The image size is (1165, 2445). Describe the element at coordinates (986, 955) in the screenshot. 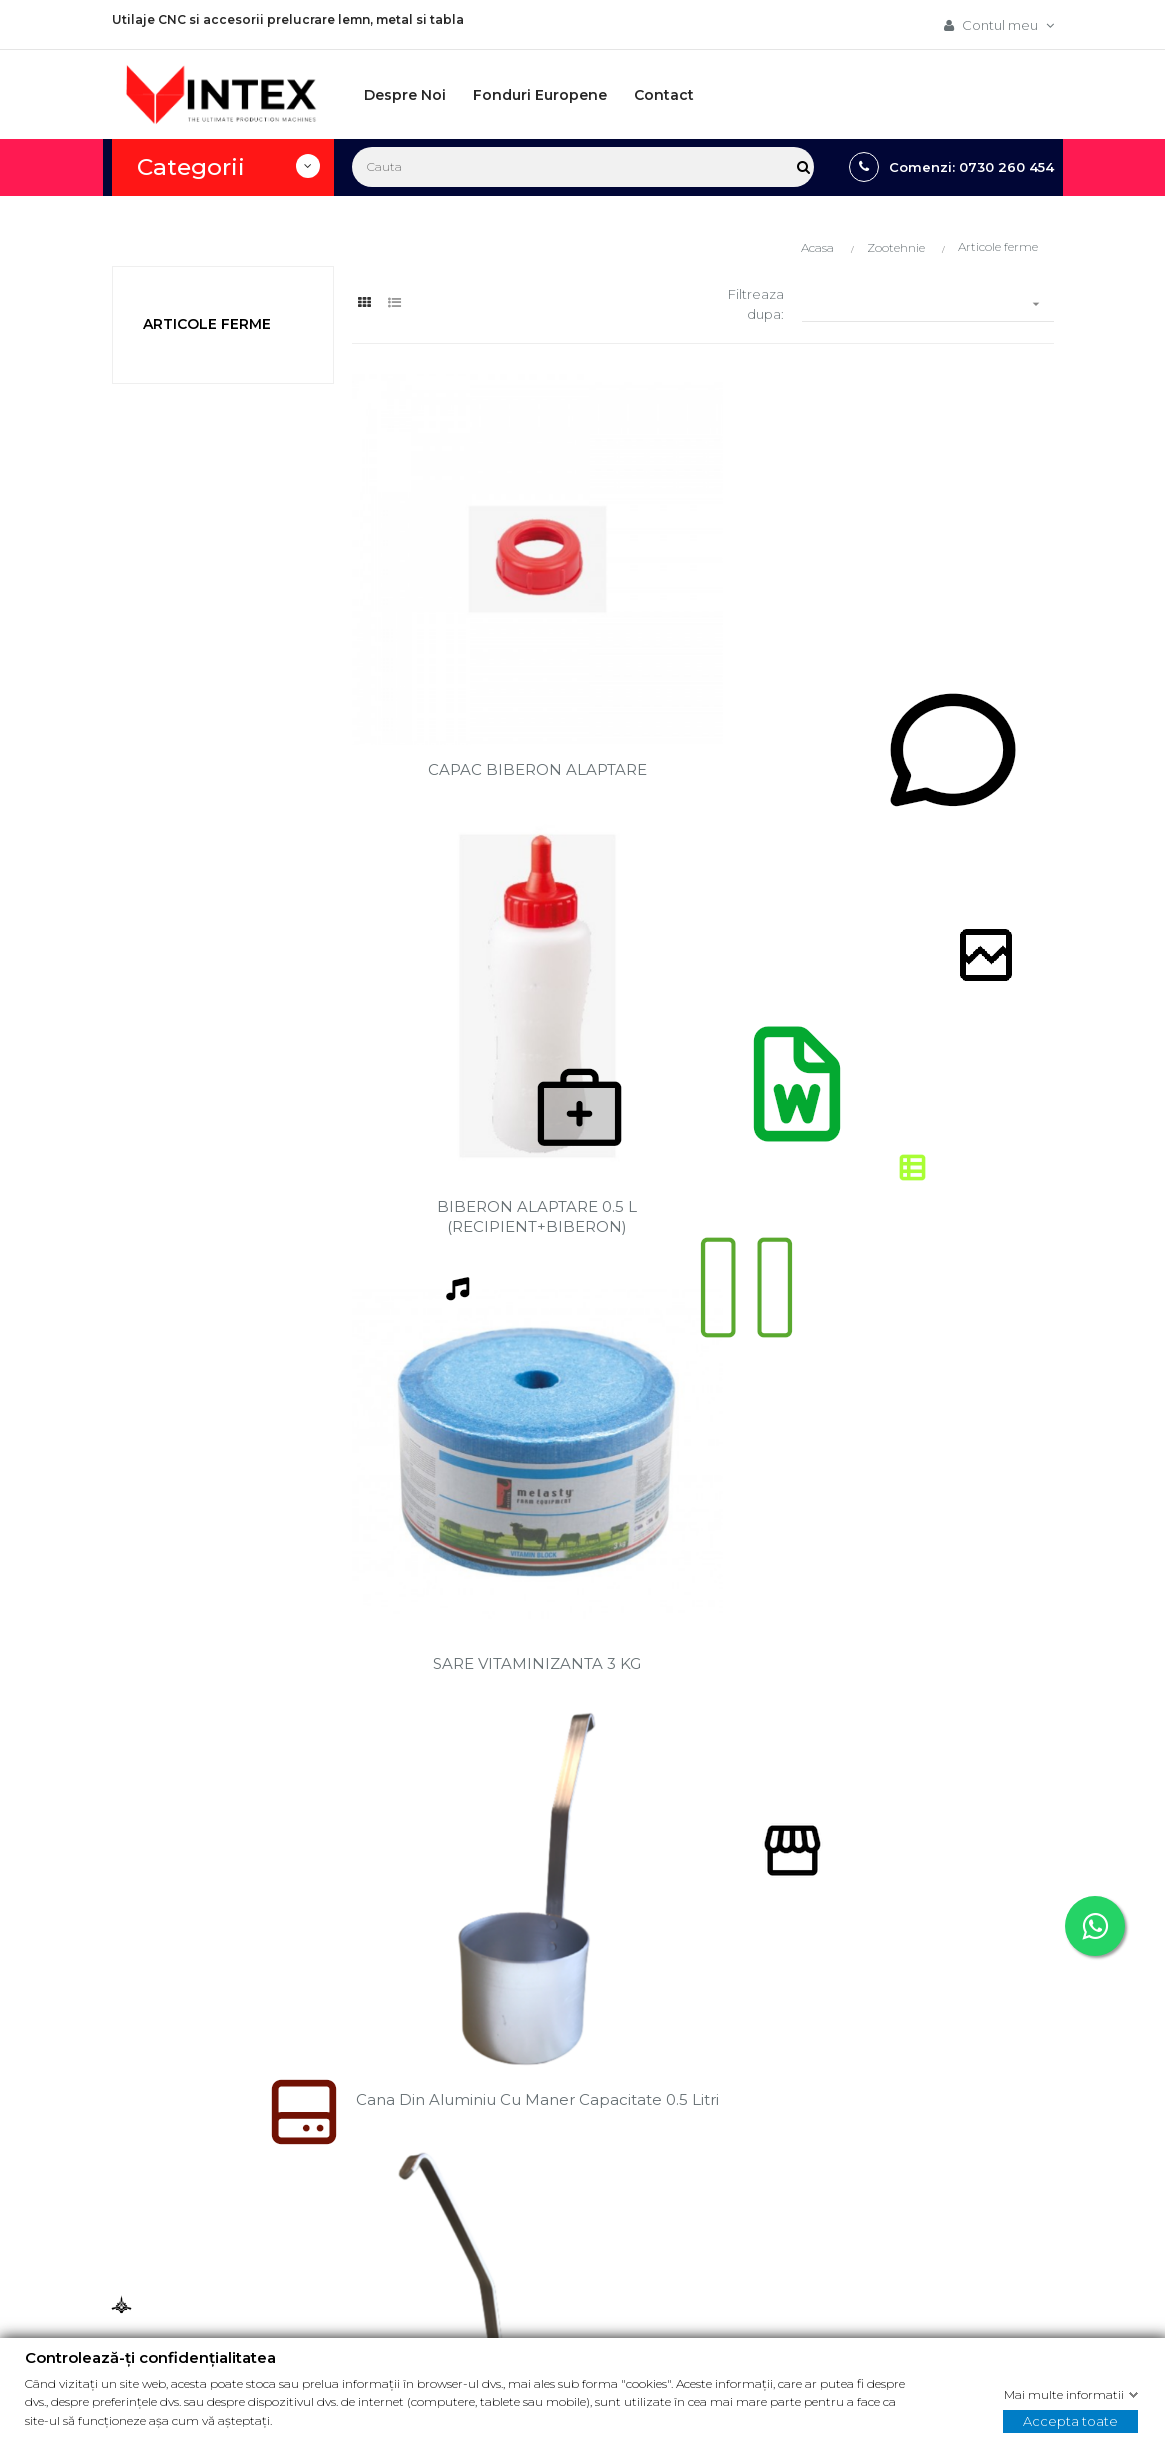

I see `indicates an image failed to load` at that location.